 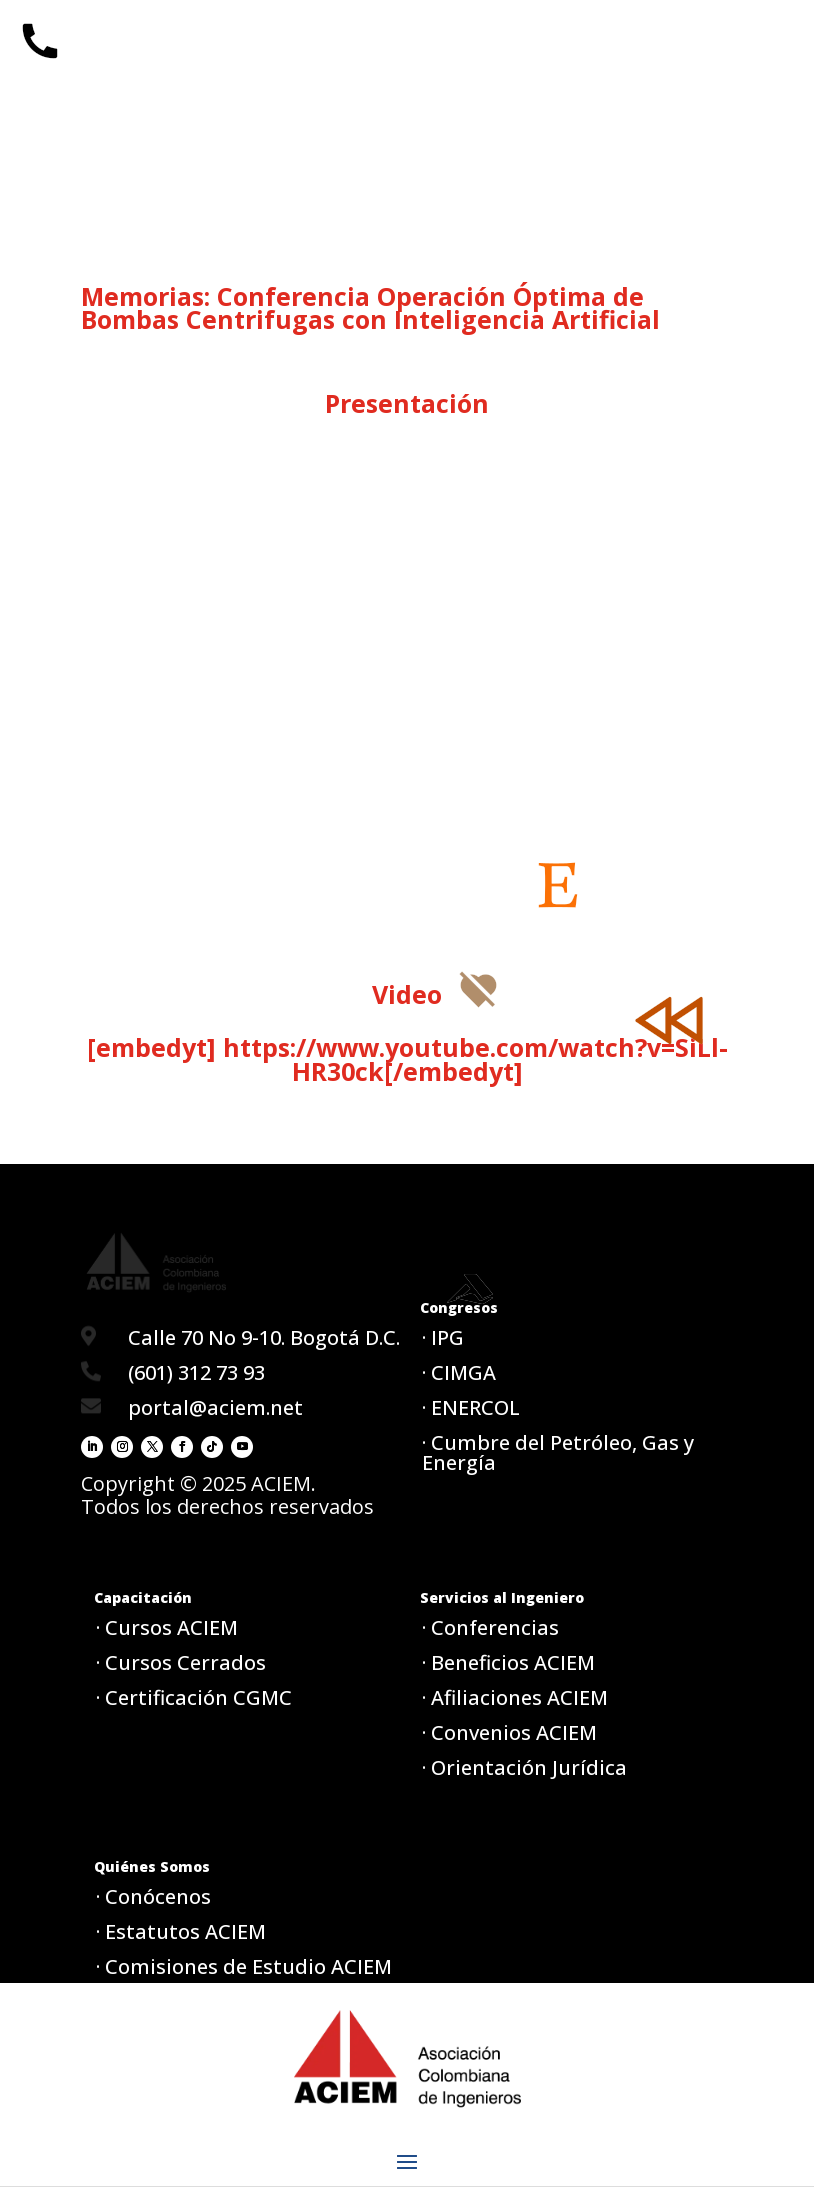 I want to click on dislike or remove from favorites, so click(x=478, y=990).